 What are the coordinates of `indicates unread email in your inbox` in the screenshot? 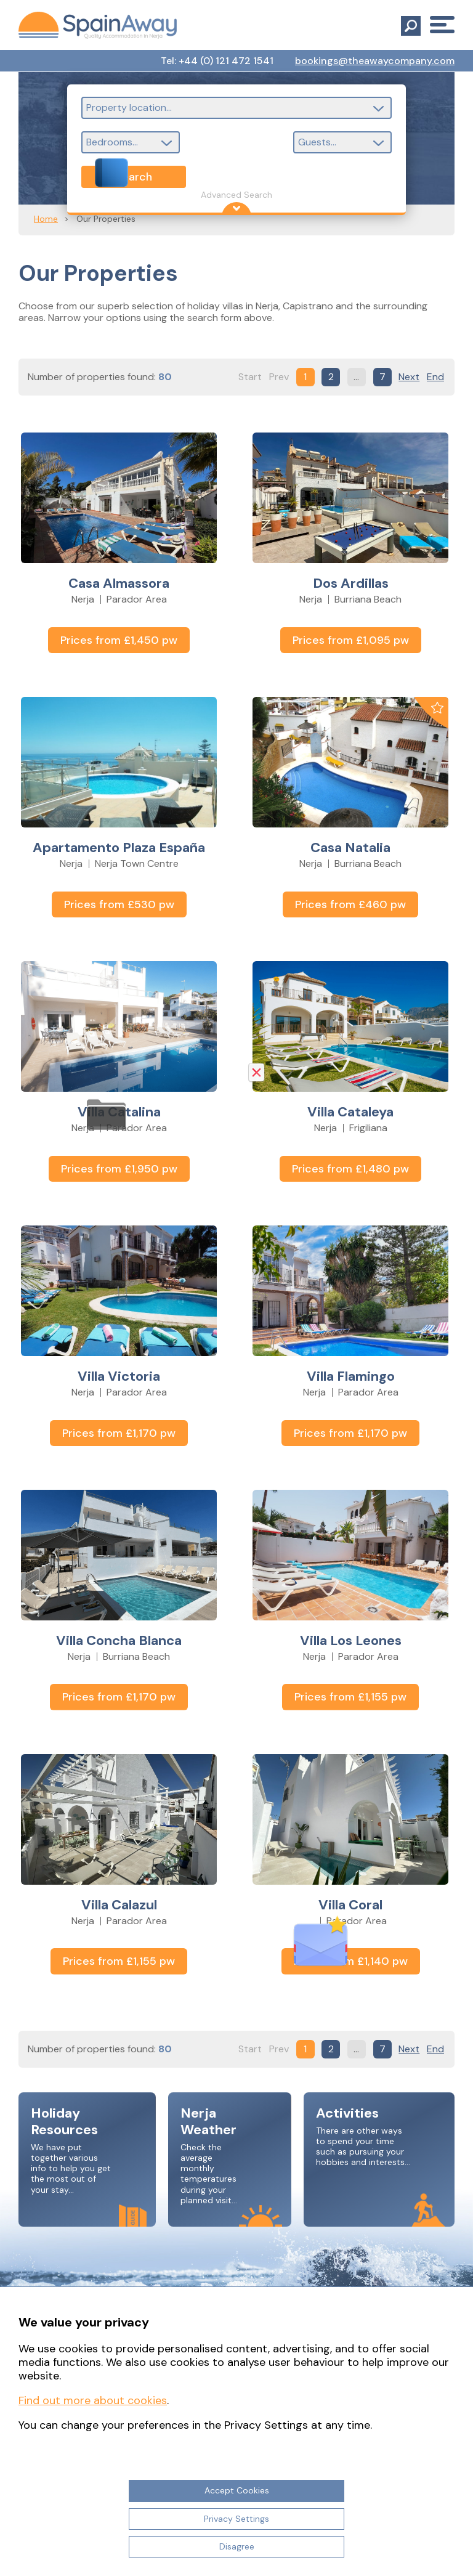 It's located at (320, 1944).